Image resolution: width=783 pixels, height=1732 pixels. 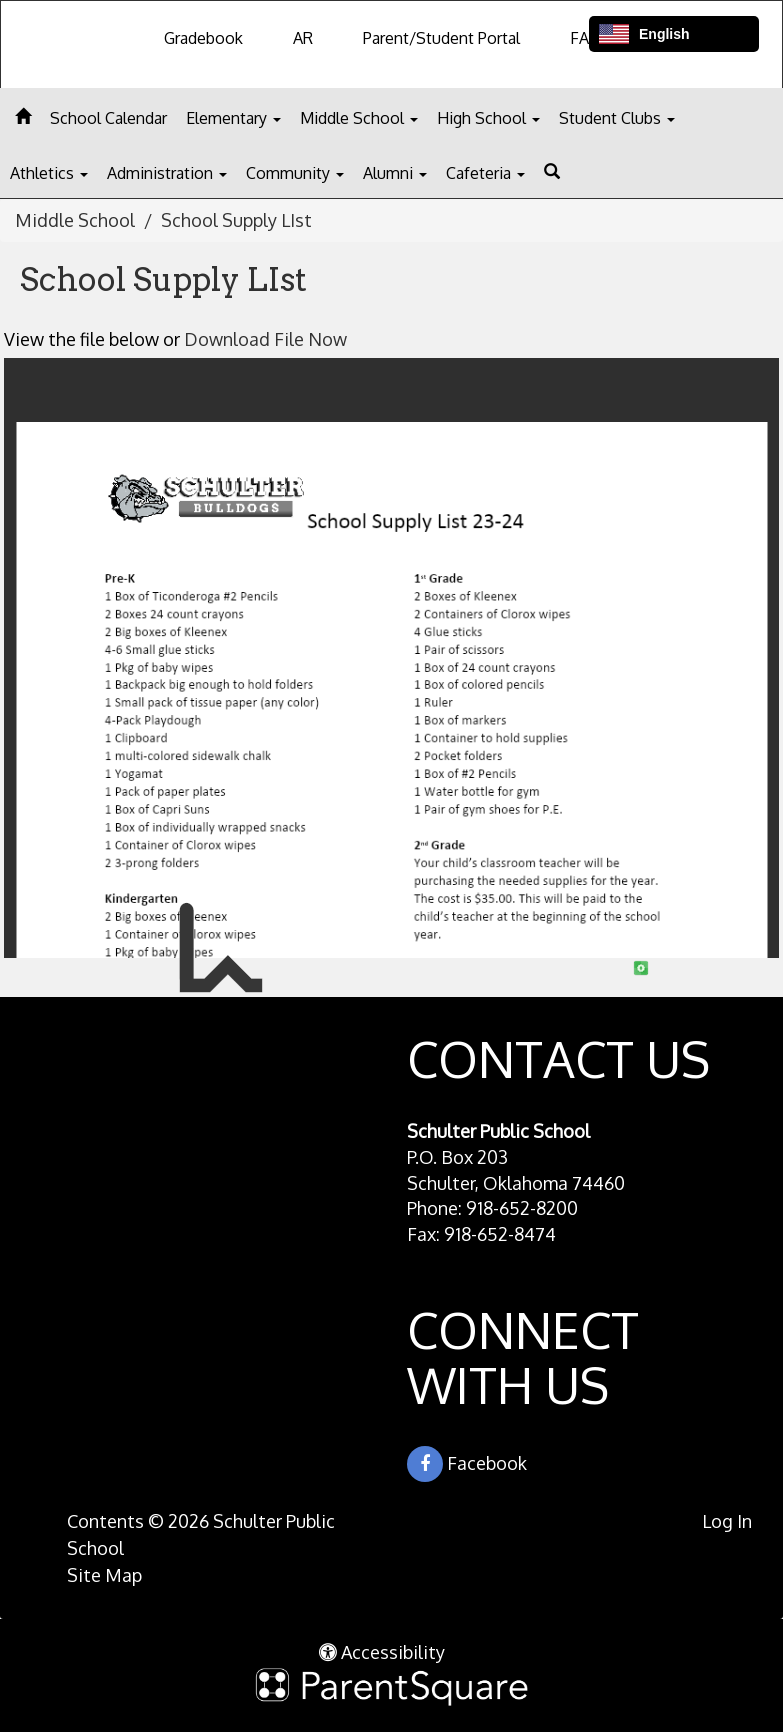 I want to click on launch the nibbles snake game, so click(x=221, y=951).